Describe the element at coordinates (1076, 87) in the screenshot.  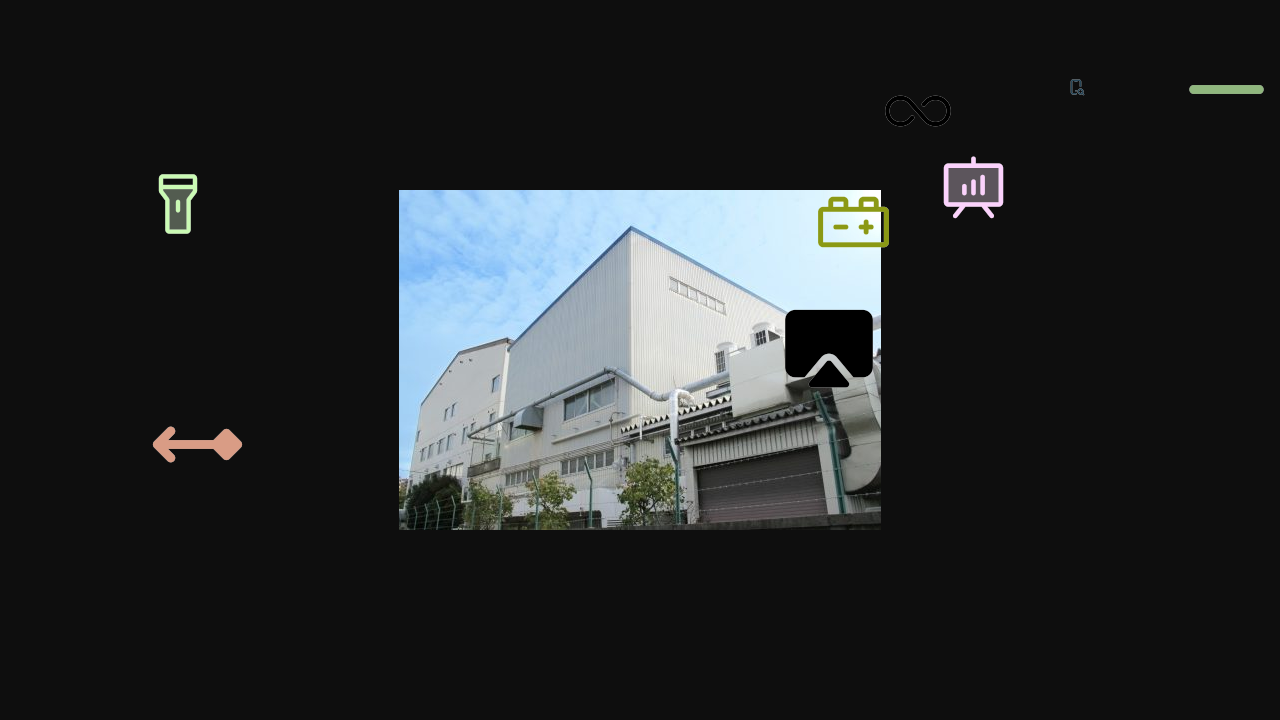
I see `search for a mobile device` at that location.